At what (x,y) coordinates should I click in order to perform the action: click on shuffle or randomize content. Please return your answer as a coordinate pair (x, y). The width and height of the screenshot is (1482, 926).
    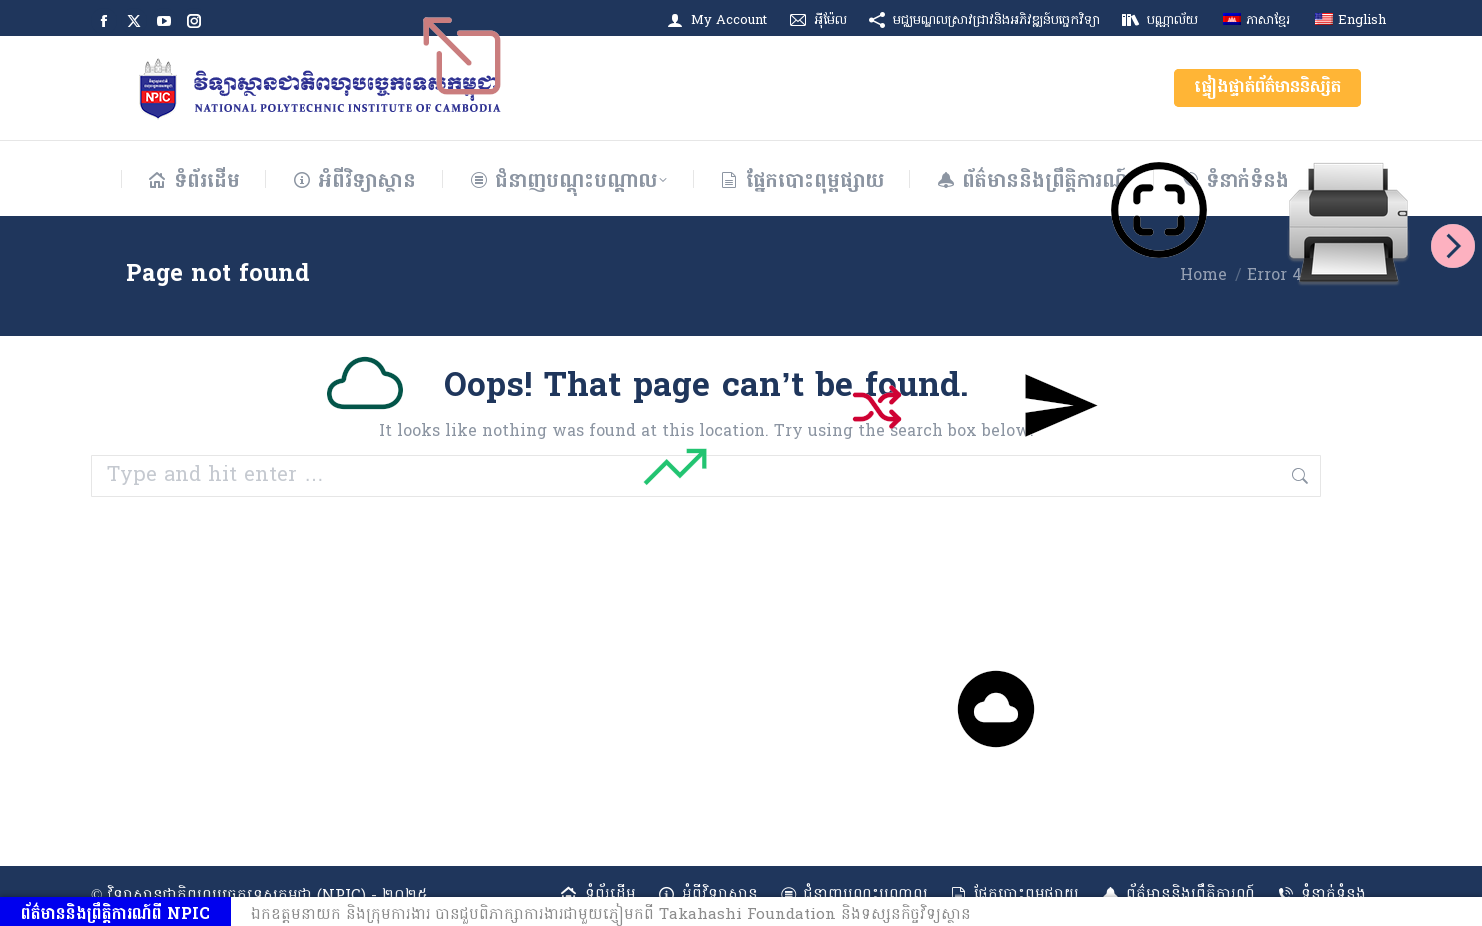
    Looking at the image, I should click on (877, 407).